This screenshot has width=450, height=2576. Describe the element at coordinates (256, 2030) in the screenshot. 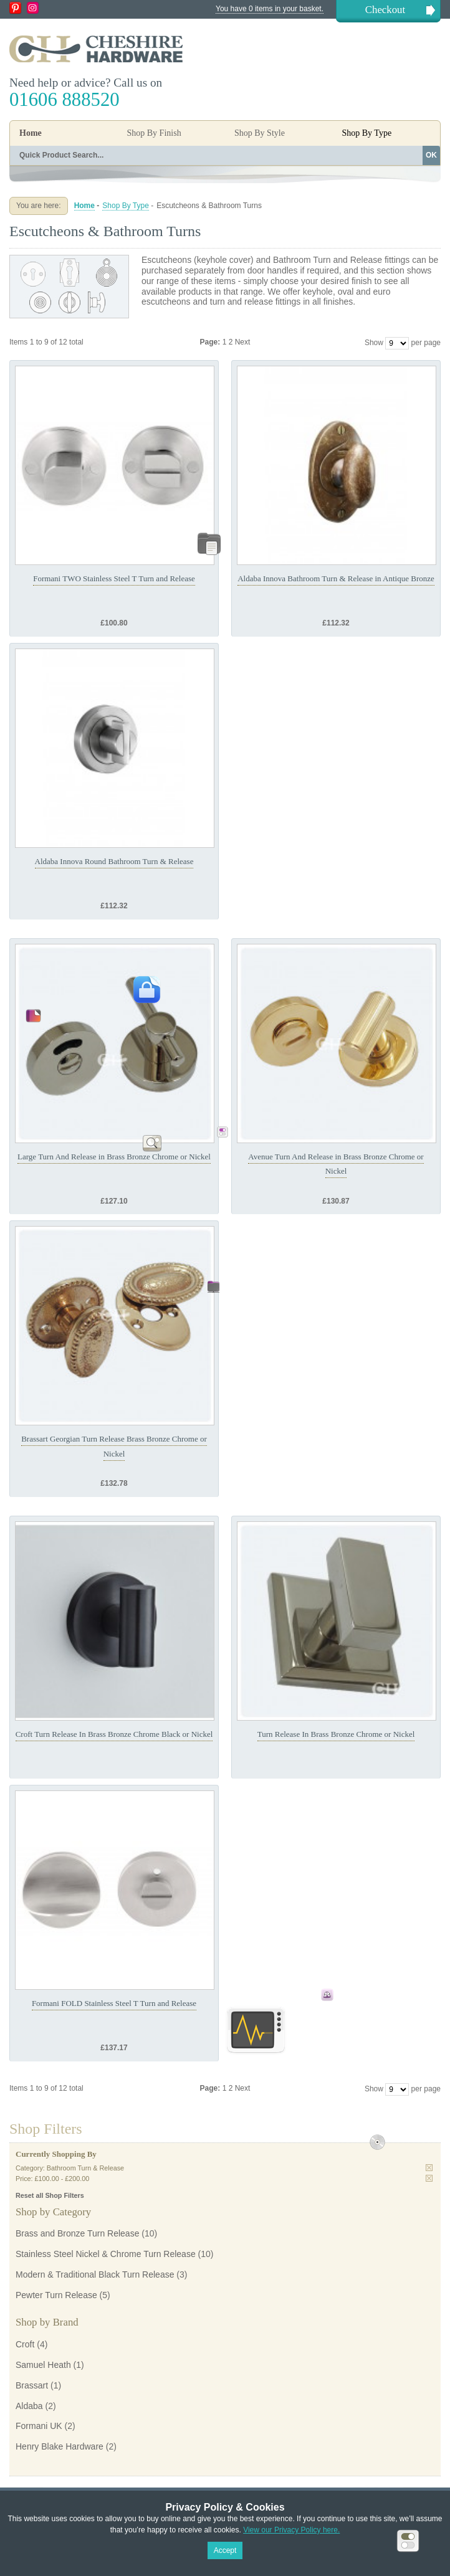

I see `launch htop system monitor application` at that location.